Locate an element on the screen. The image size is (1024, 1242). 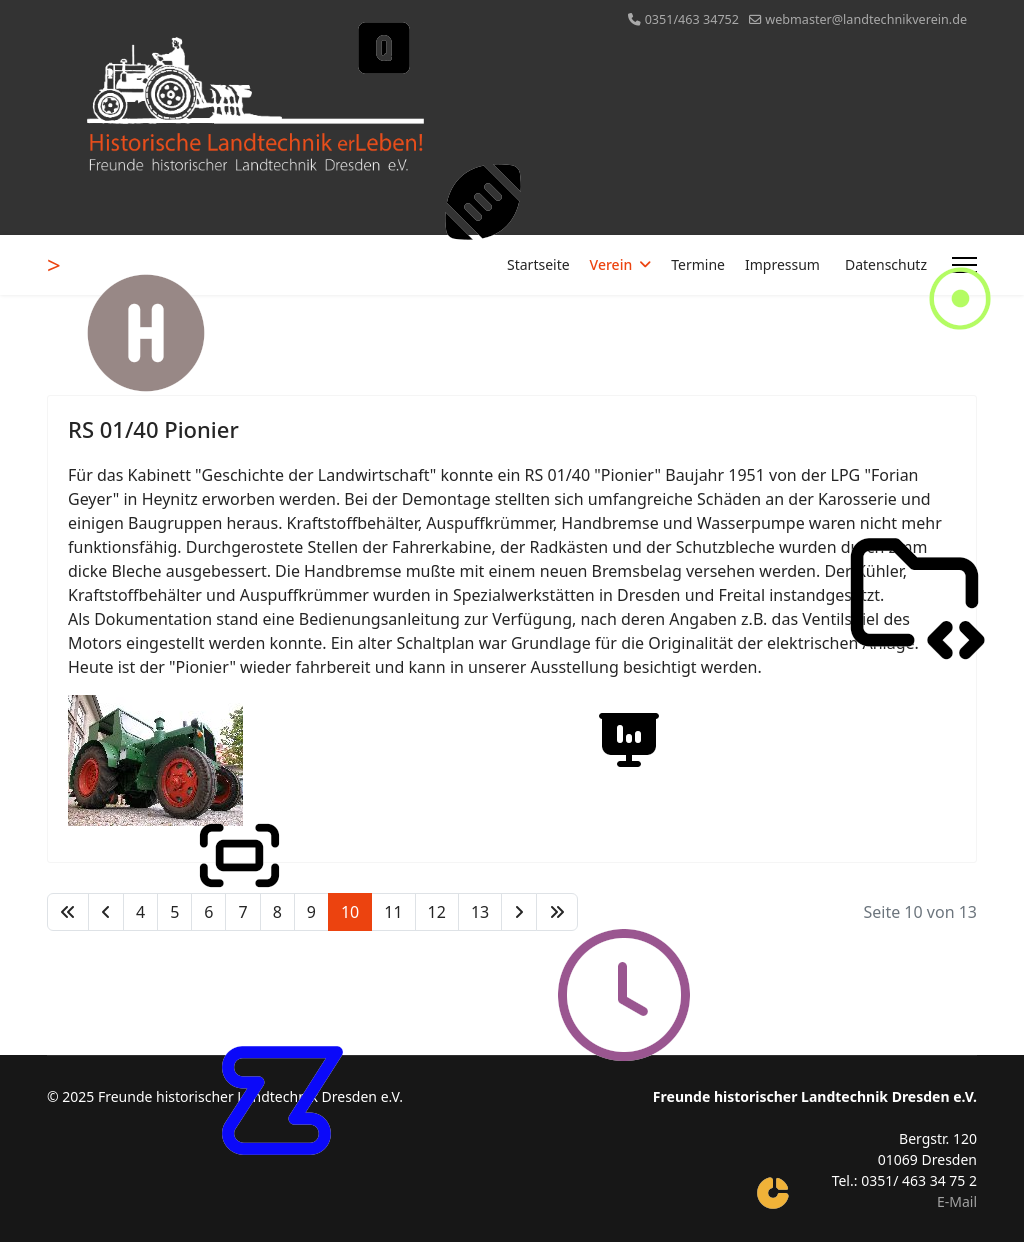
view analytics or statistics breakdown is located at coordinates (773, 1193).